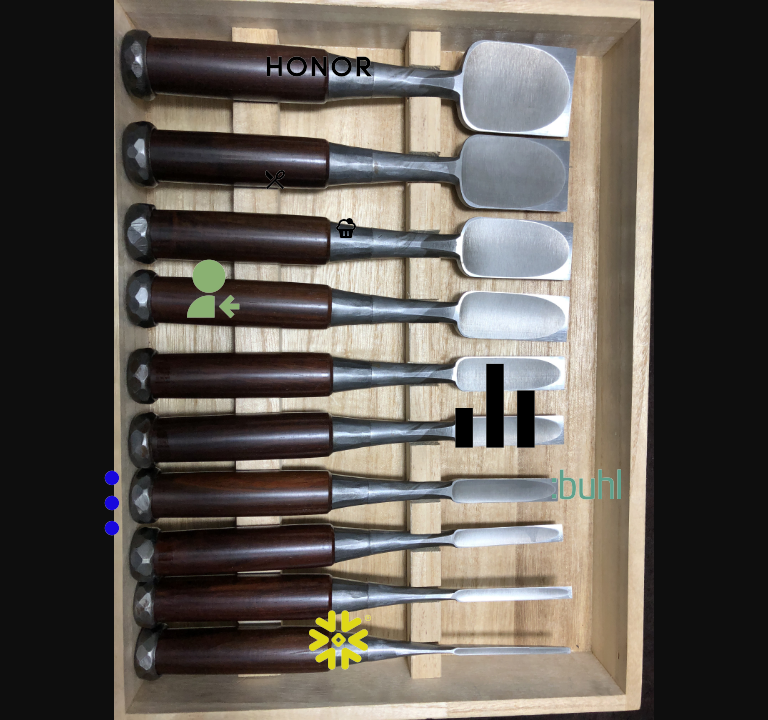 This screenshot has height=720, width=768. Describe the element at coordinates (346, 228) in the screenshot. I see `view birthday or celebration notifications` at that location.